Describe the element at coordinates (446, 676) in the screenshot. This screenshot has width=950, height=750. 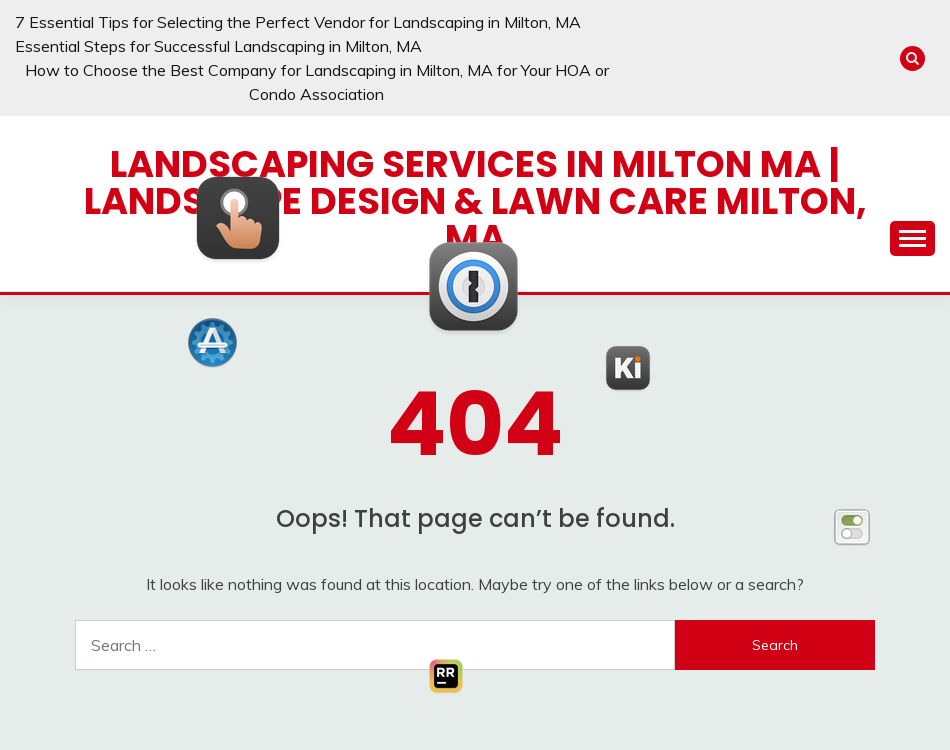
I see `launch rustrover IDE` at that location.